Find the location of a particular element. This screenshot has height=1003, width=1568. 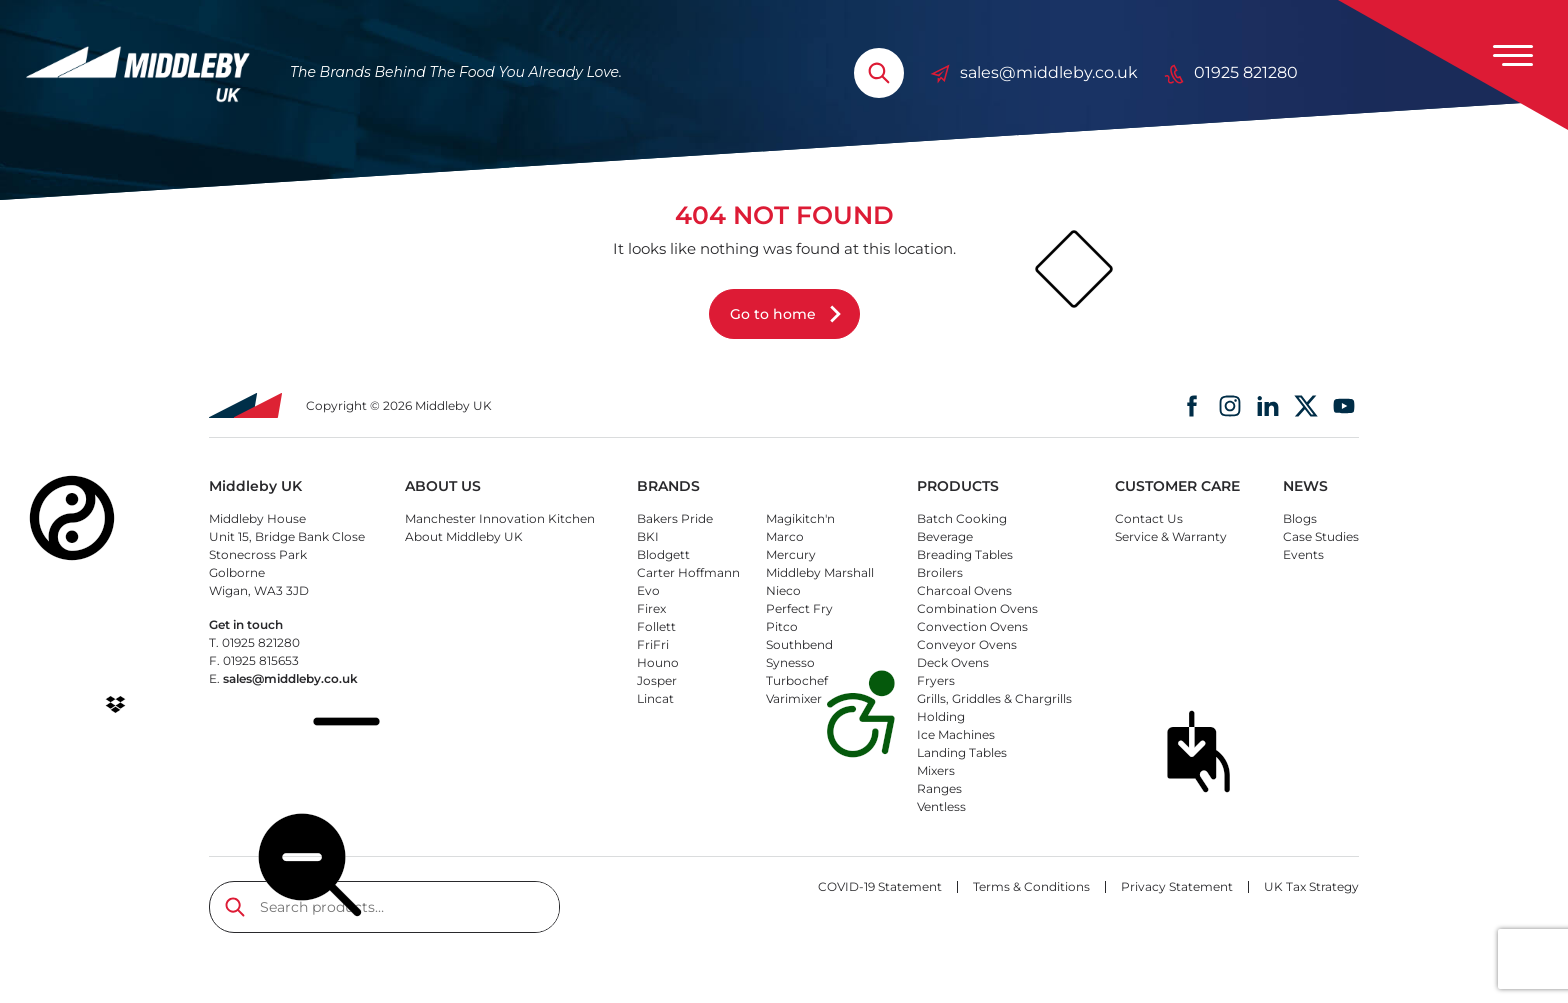

toggle balance or harmony mode is located at coordinates (72, 518).